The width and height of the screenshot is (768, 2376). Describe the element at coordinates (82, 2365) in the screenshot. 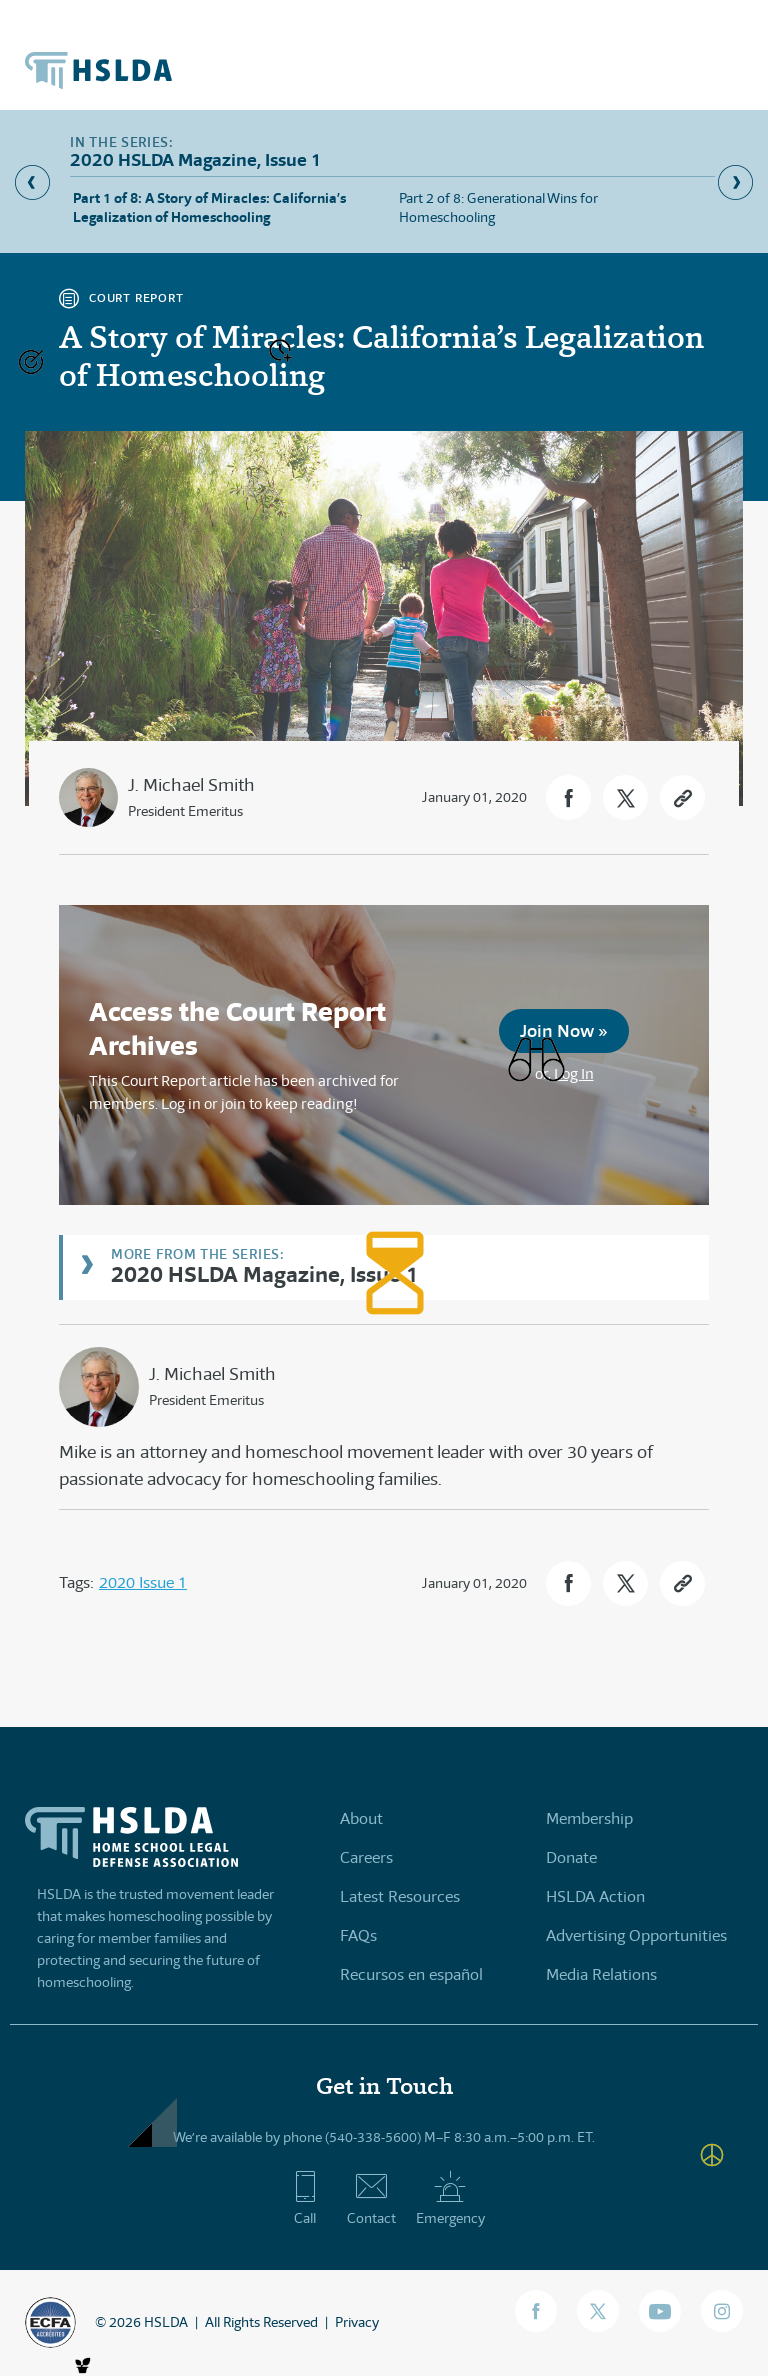

I see `access plant care or gardening features` at that location.